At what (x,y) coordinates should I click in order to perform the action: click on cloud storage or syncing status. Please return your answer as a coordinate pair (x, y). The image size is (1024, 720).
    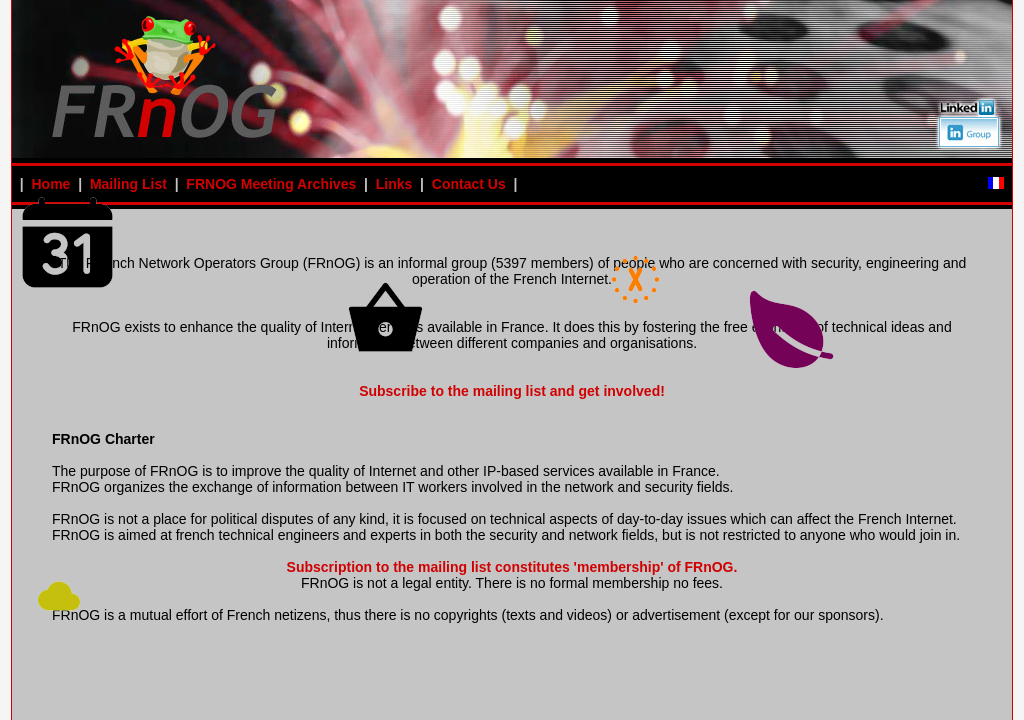
    Looking at the image, I should click on (59, 596).